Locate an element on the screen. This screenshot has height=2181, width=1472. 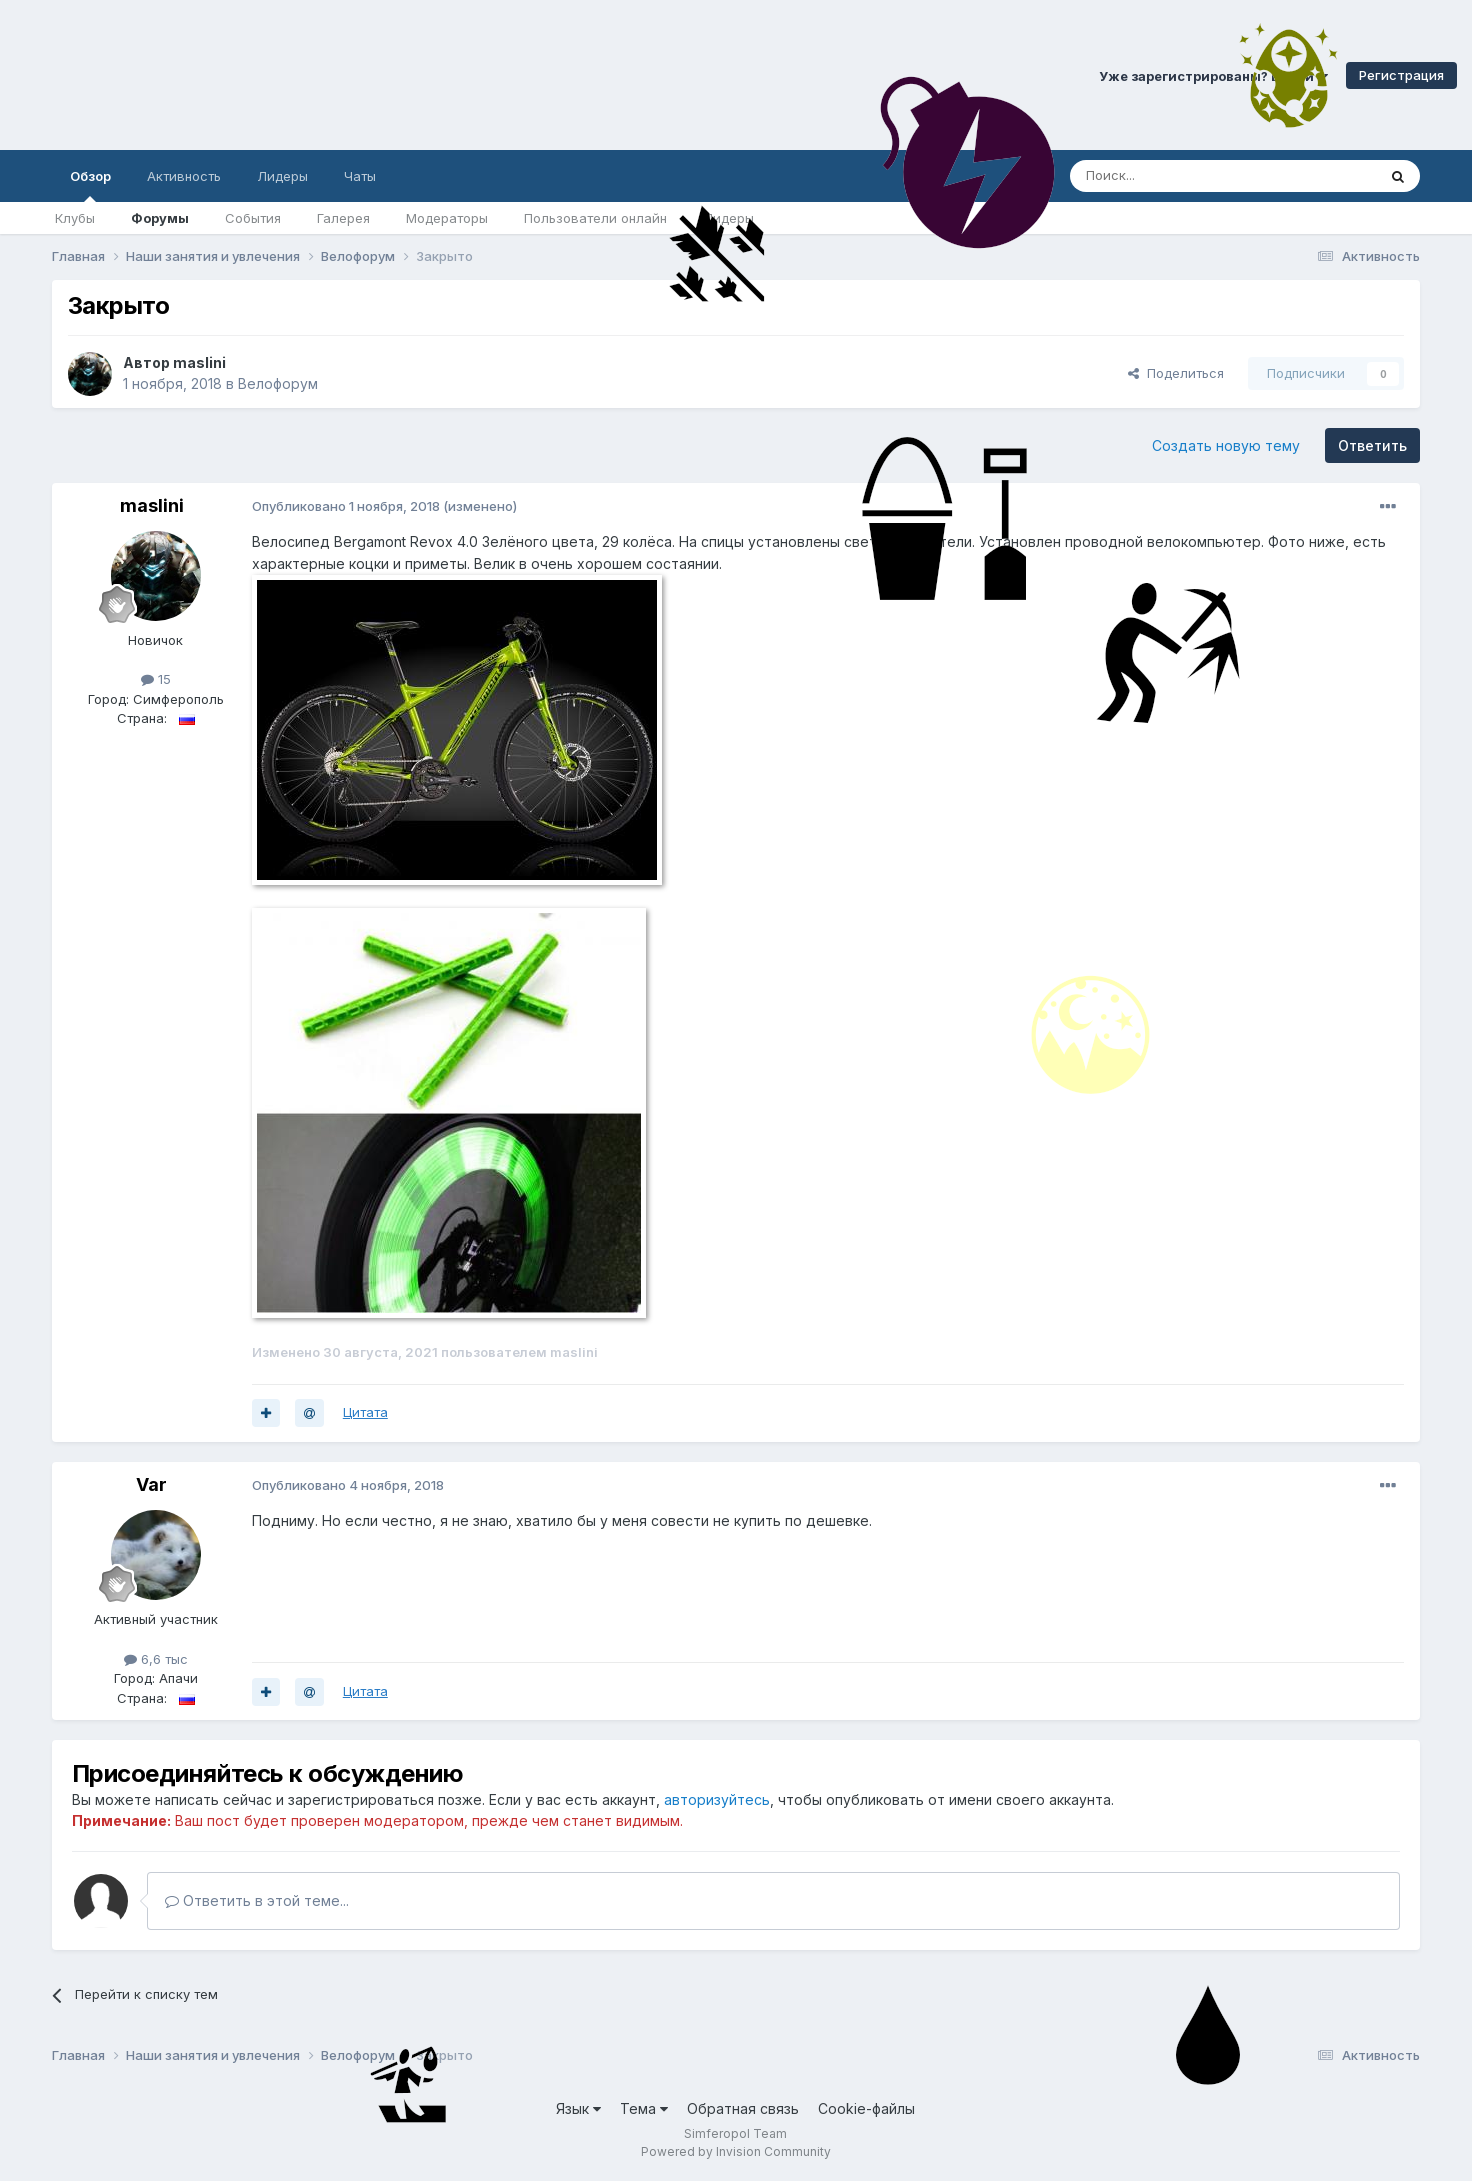
a cosmic or celestial themed collectible item is located at coordinates (1289, 75).